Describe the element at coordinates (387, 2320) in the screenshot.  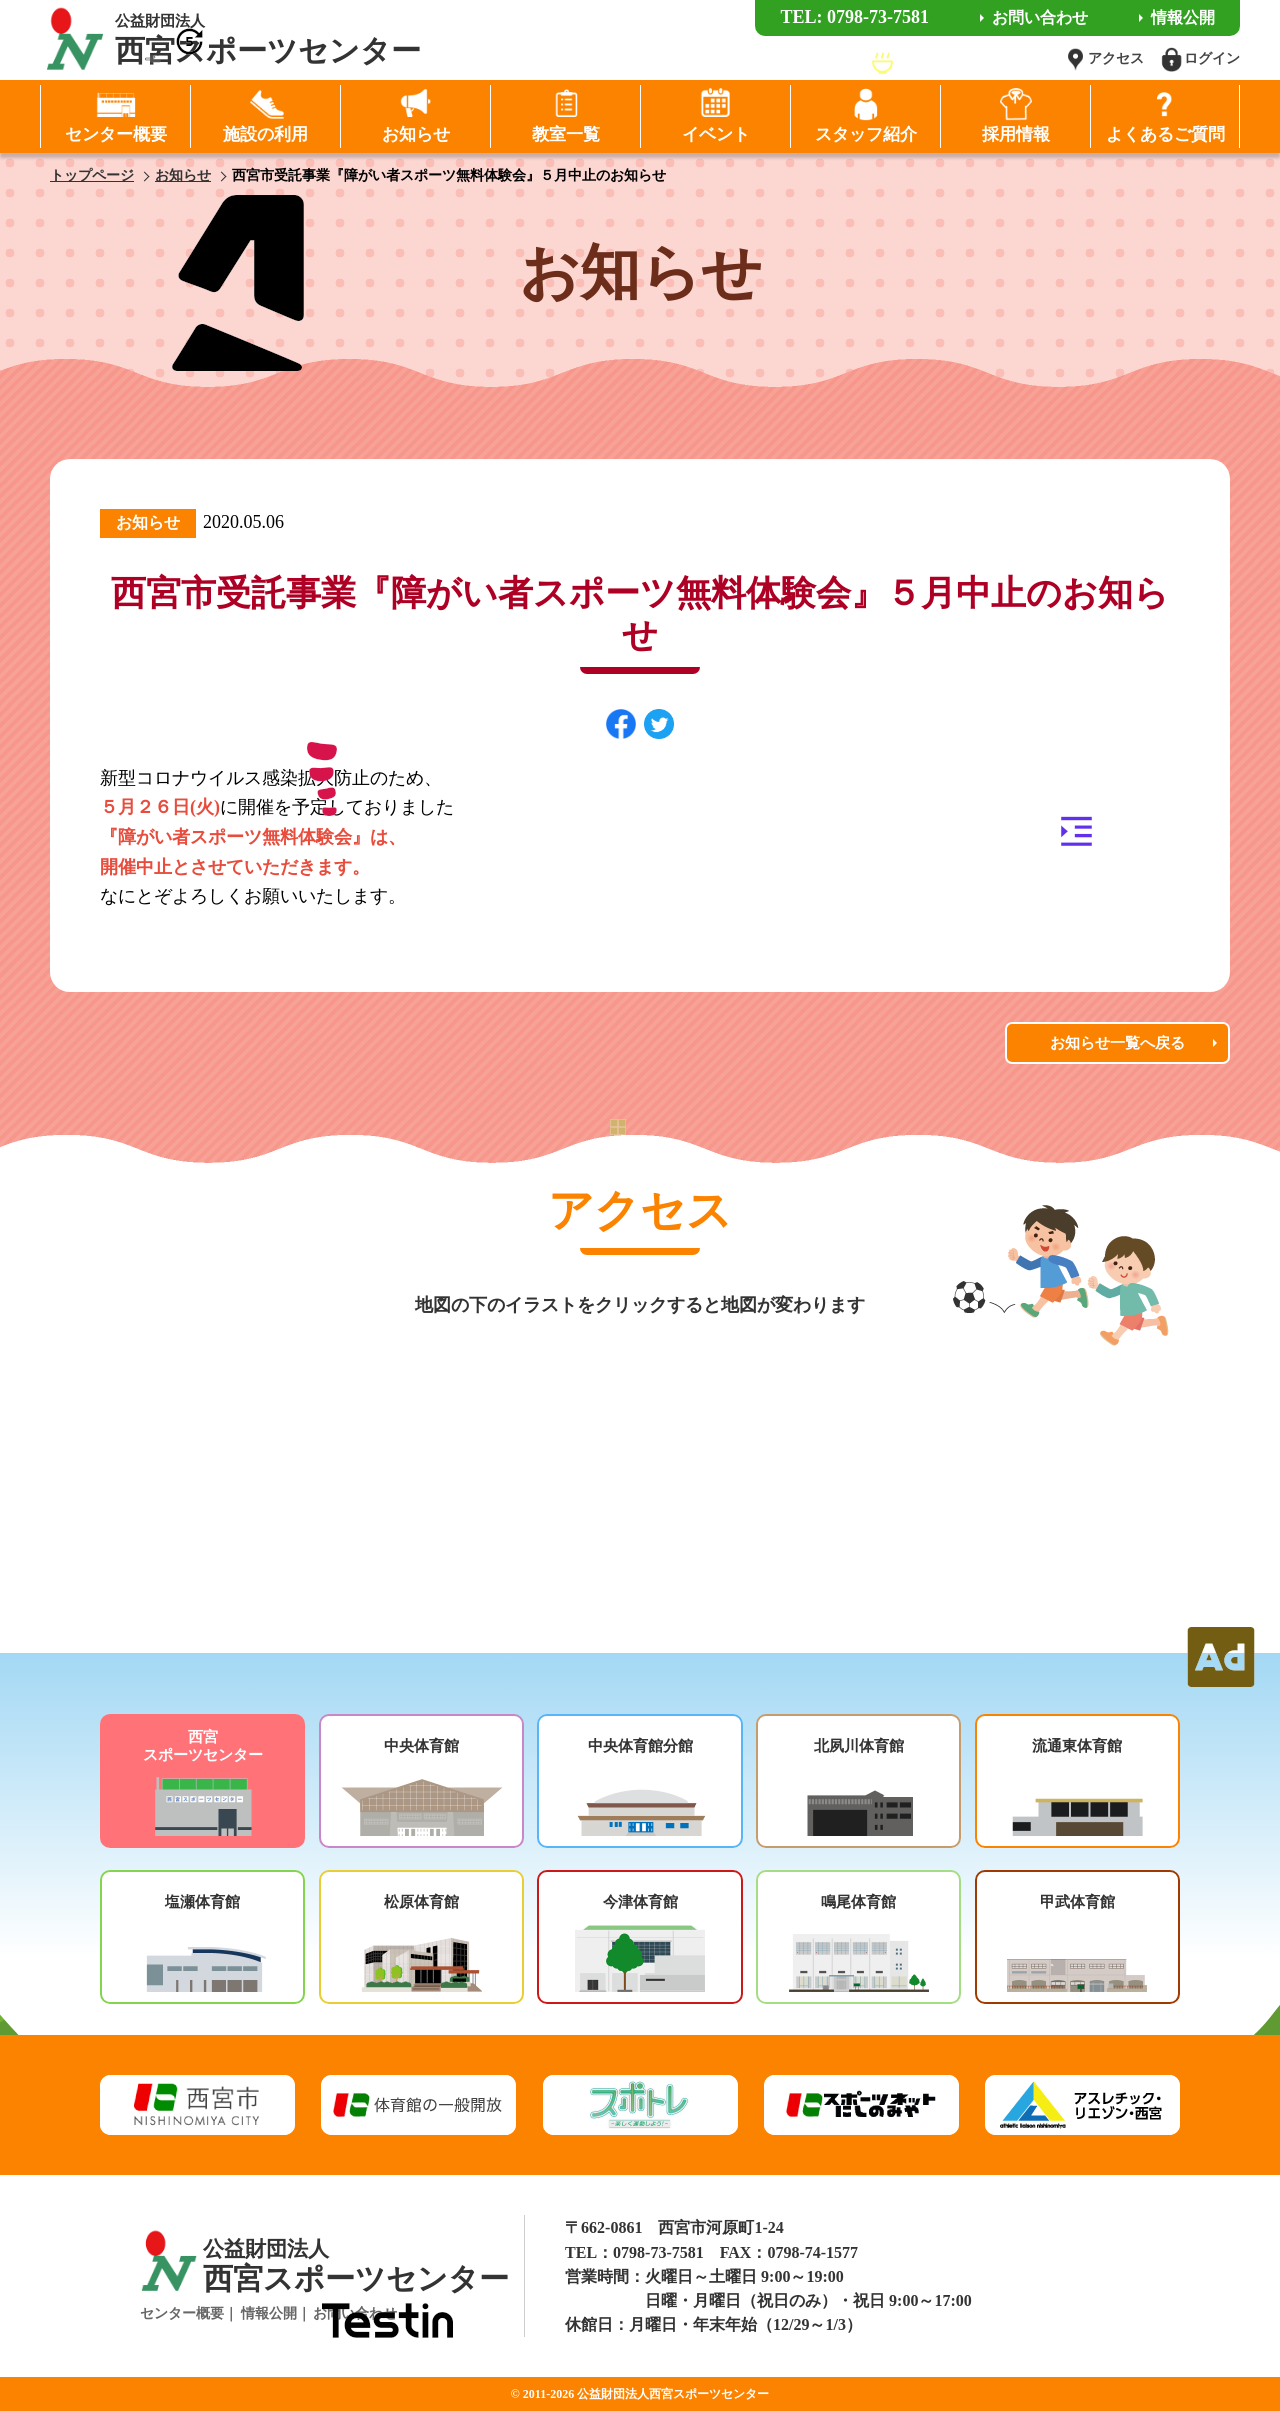
I see `testin app testing platform logo` at that location.